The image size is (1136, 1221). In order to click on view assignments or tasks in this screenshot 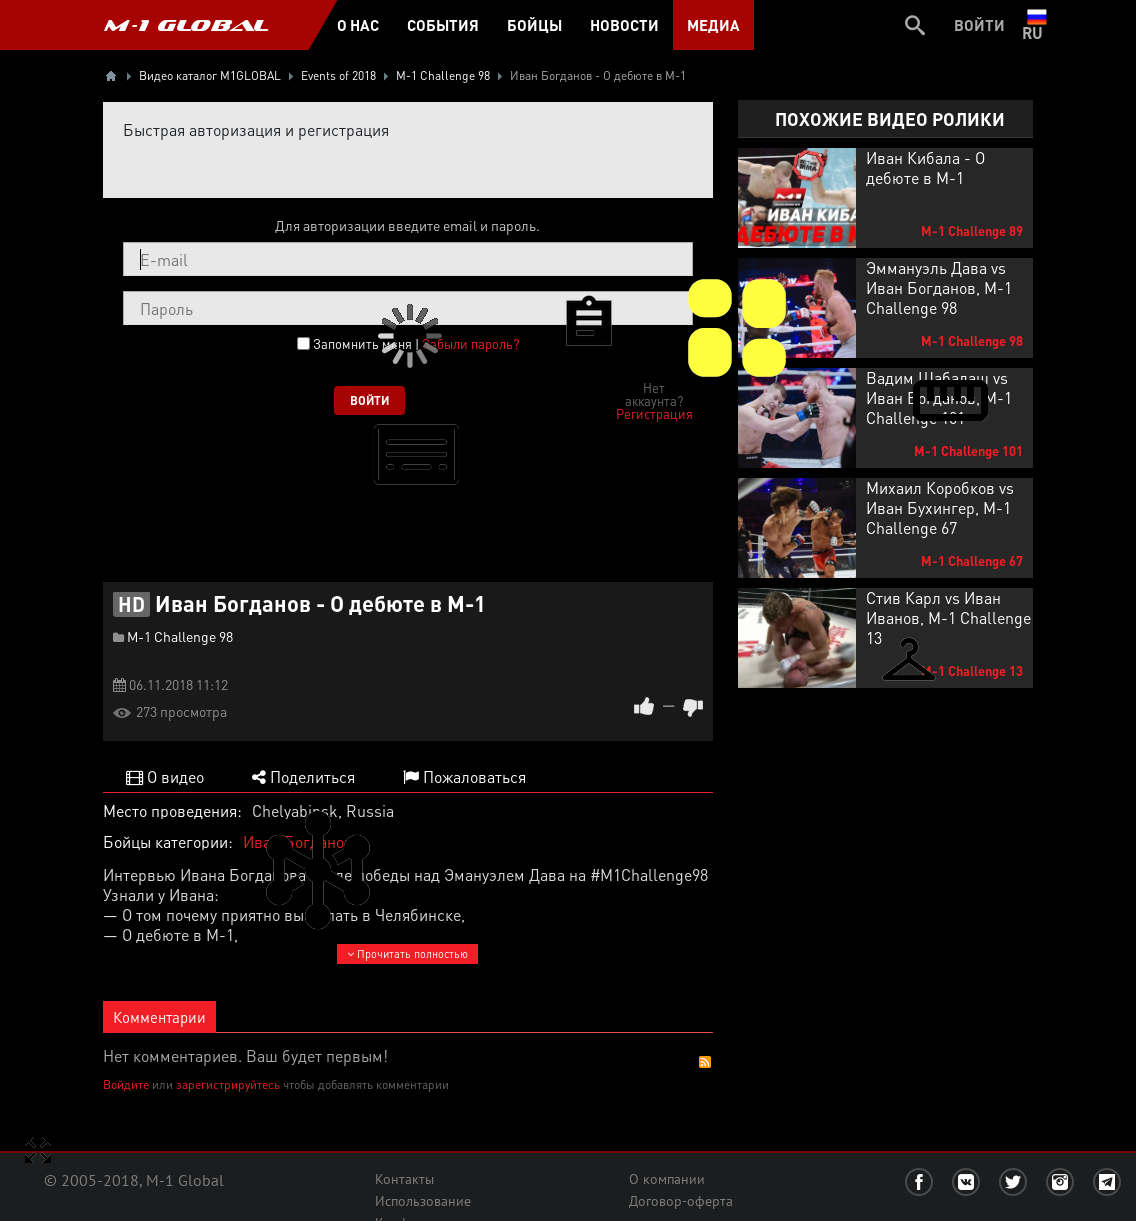, I will do `click(589, 323)`.